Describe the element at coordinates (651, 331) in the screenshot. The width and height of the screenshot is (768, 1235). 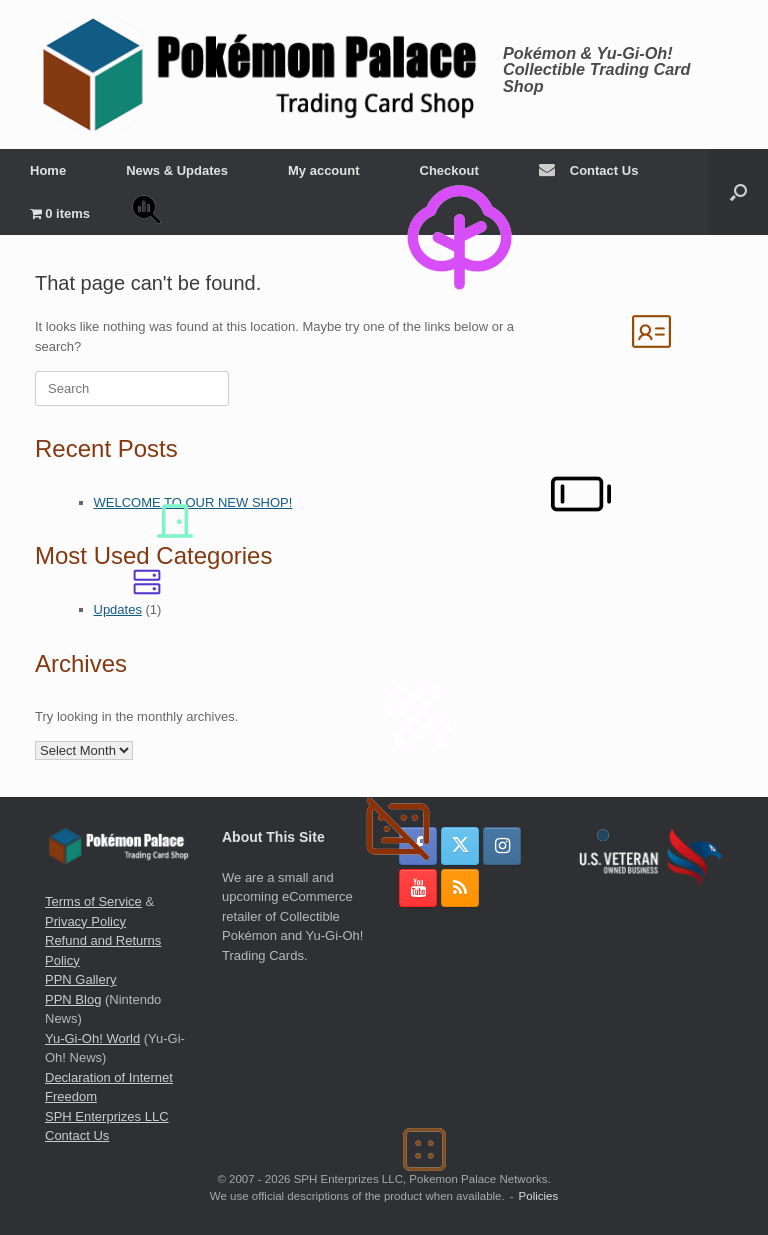
I see `view your profile or account information` at that location.